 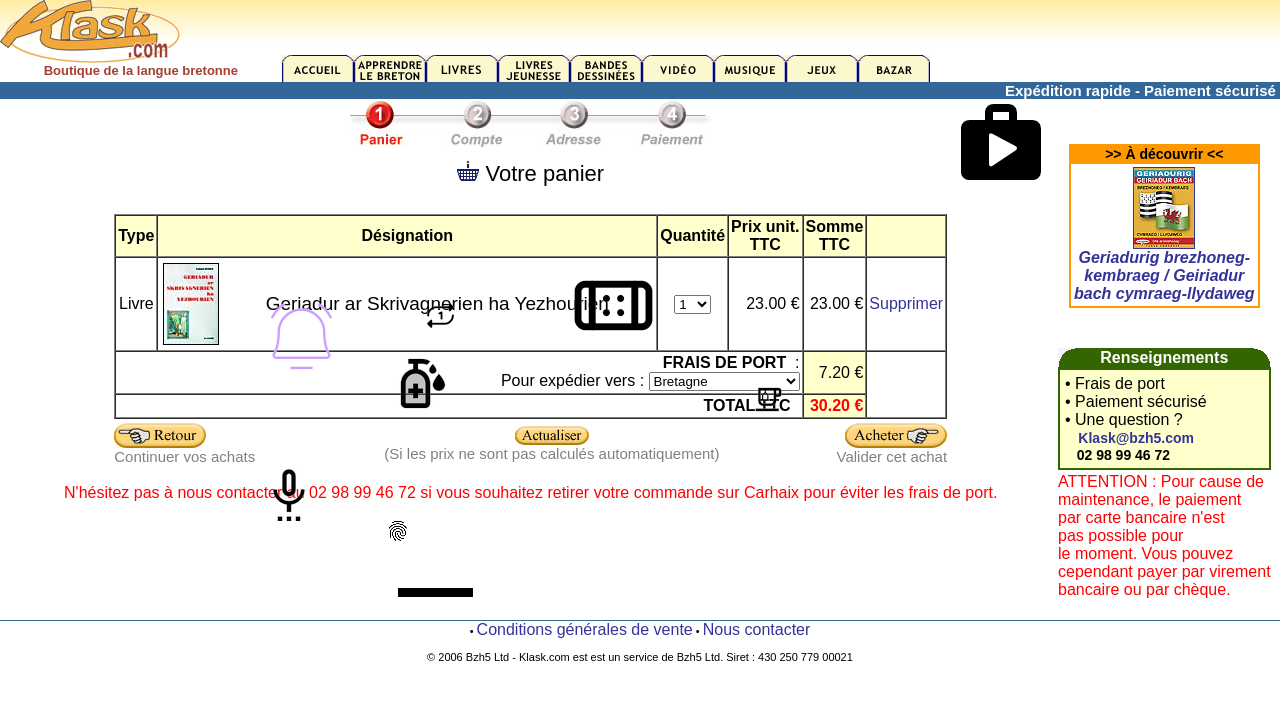 What do you see at coordinates (398, 531) in the screenshot?
I see `authenticate with fingerprint` at bounding box center [398, 531].